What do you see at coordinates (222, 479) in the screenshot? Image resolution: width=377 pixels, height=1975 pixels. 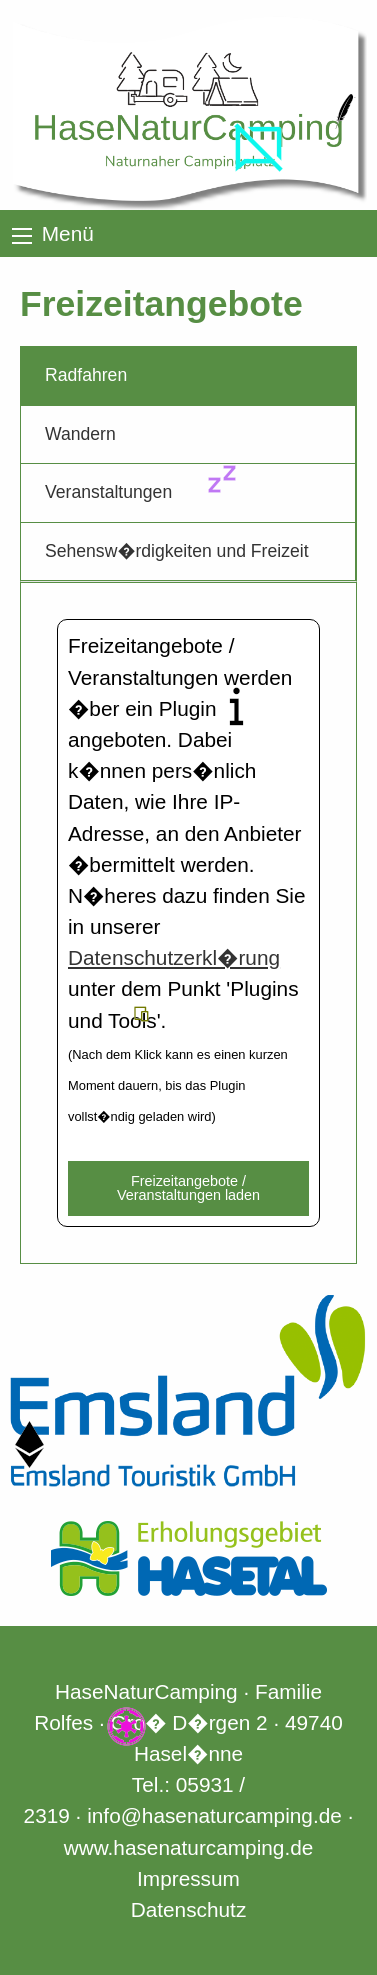 I see `indicates sleep or rest mode` at bounding box center [222, 479].